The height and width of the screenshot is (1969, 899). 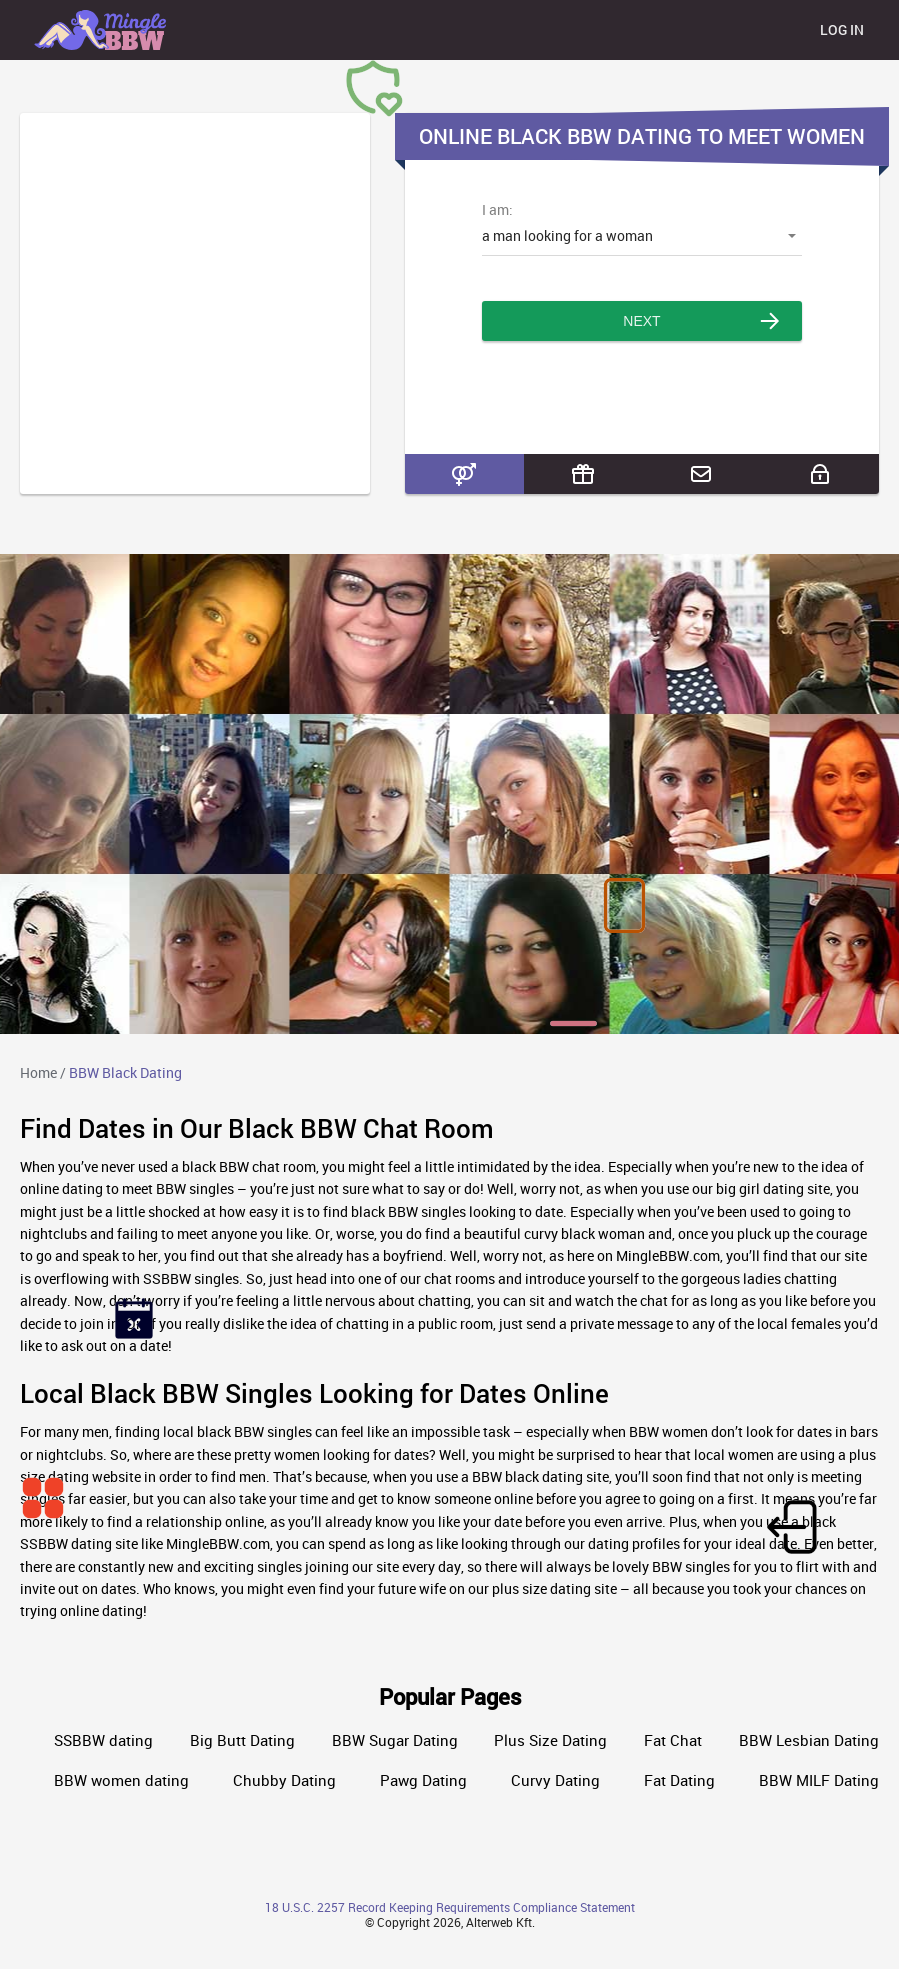 I want to click on enable health data protection, so click(x=373, y=87).